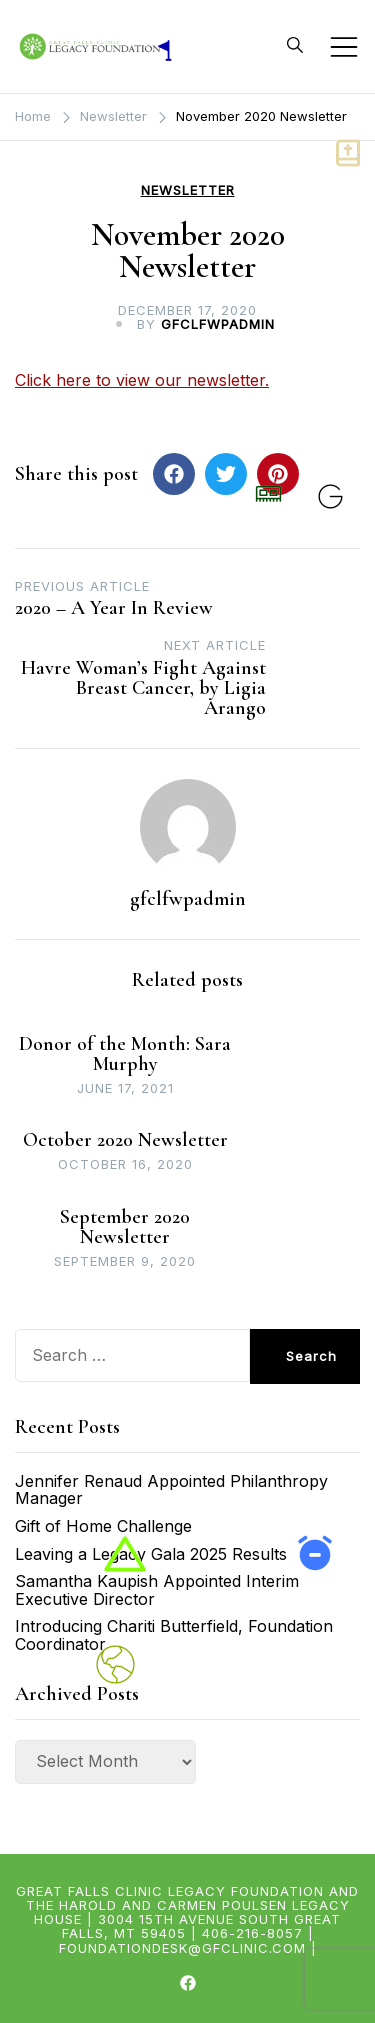 Image resolution: width=375 pixels, height=2023 pixels. I want to click on view system memory or RAM usage, so click(268, 493).